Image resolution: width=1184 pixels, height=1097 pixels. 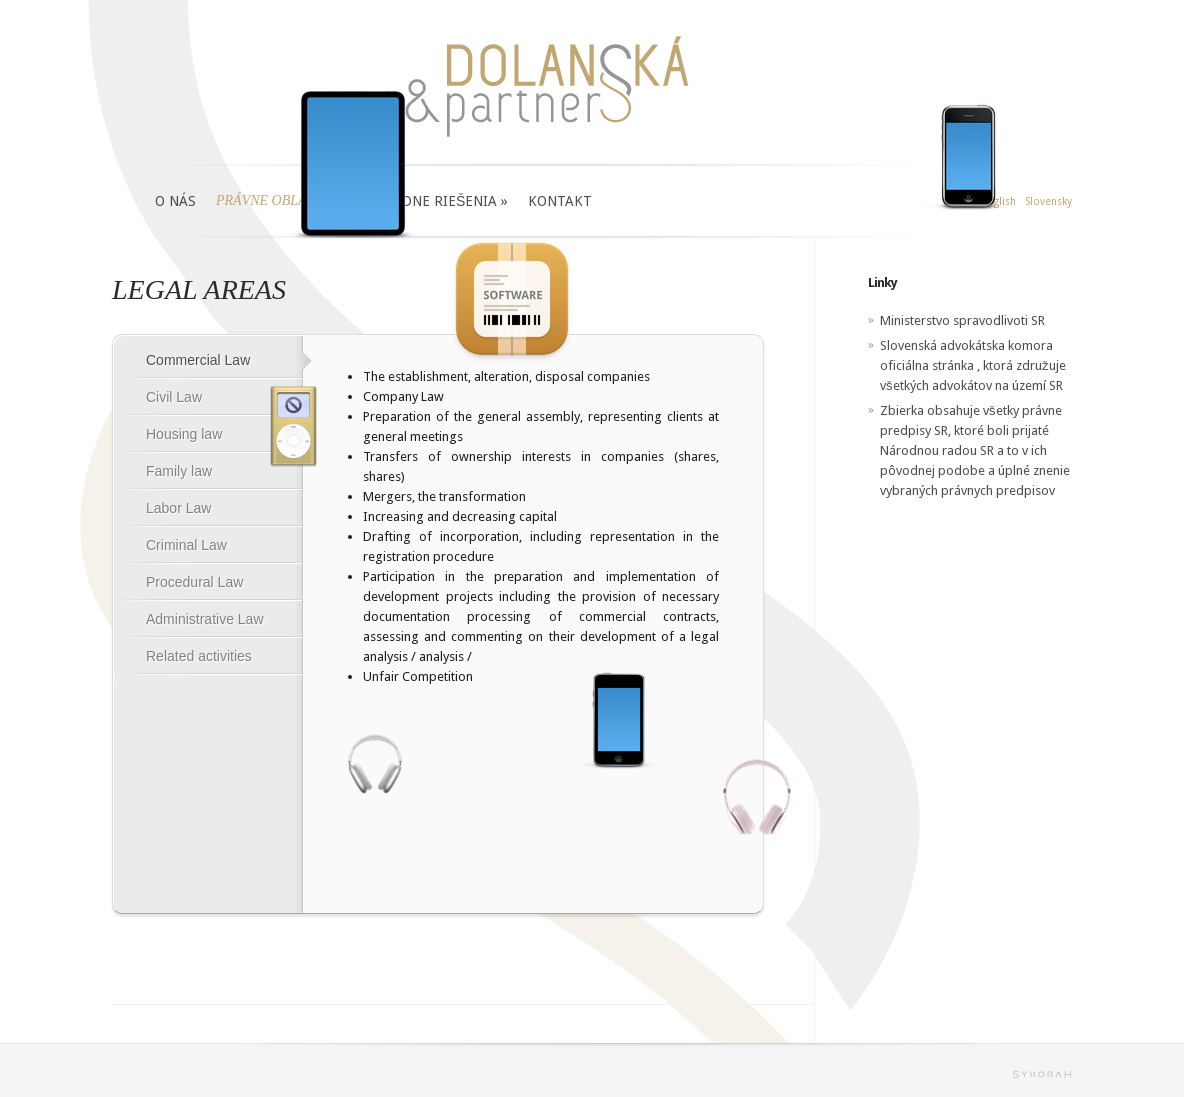 What do you see at coordinates (375, 764) in the screenshot?
I see `connect bluetooth headphones` at bounding box center [375, 764].